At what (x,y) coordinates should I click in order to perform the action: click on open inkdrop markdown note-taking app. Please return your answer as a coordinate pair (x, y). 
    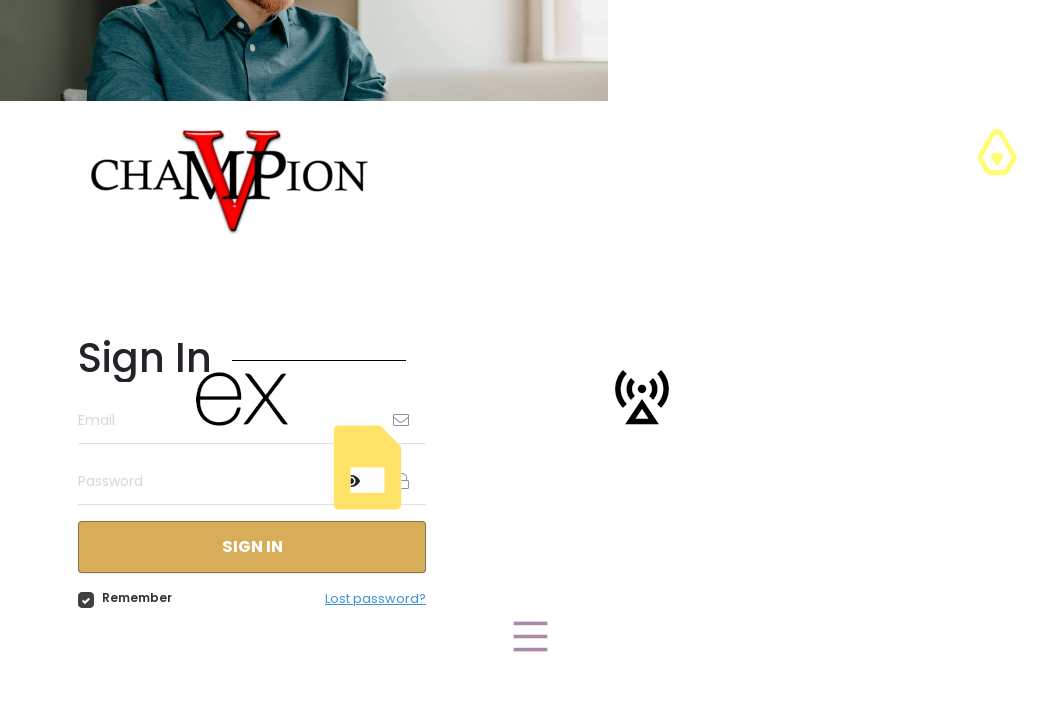
    Looking at the image, I should click on (997, 152).